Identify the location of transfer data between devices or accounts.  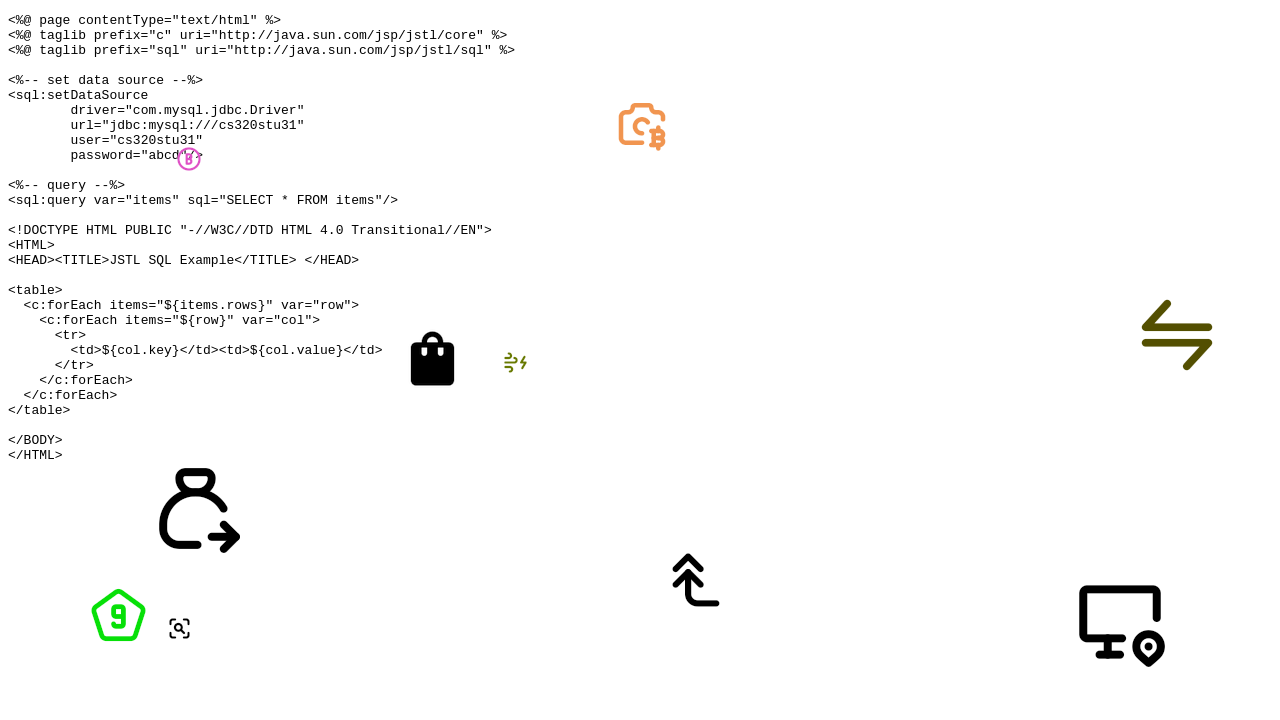
(1177, 335).